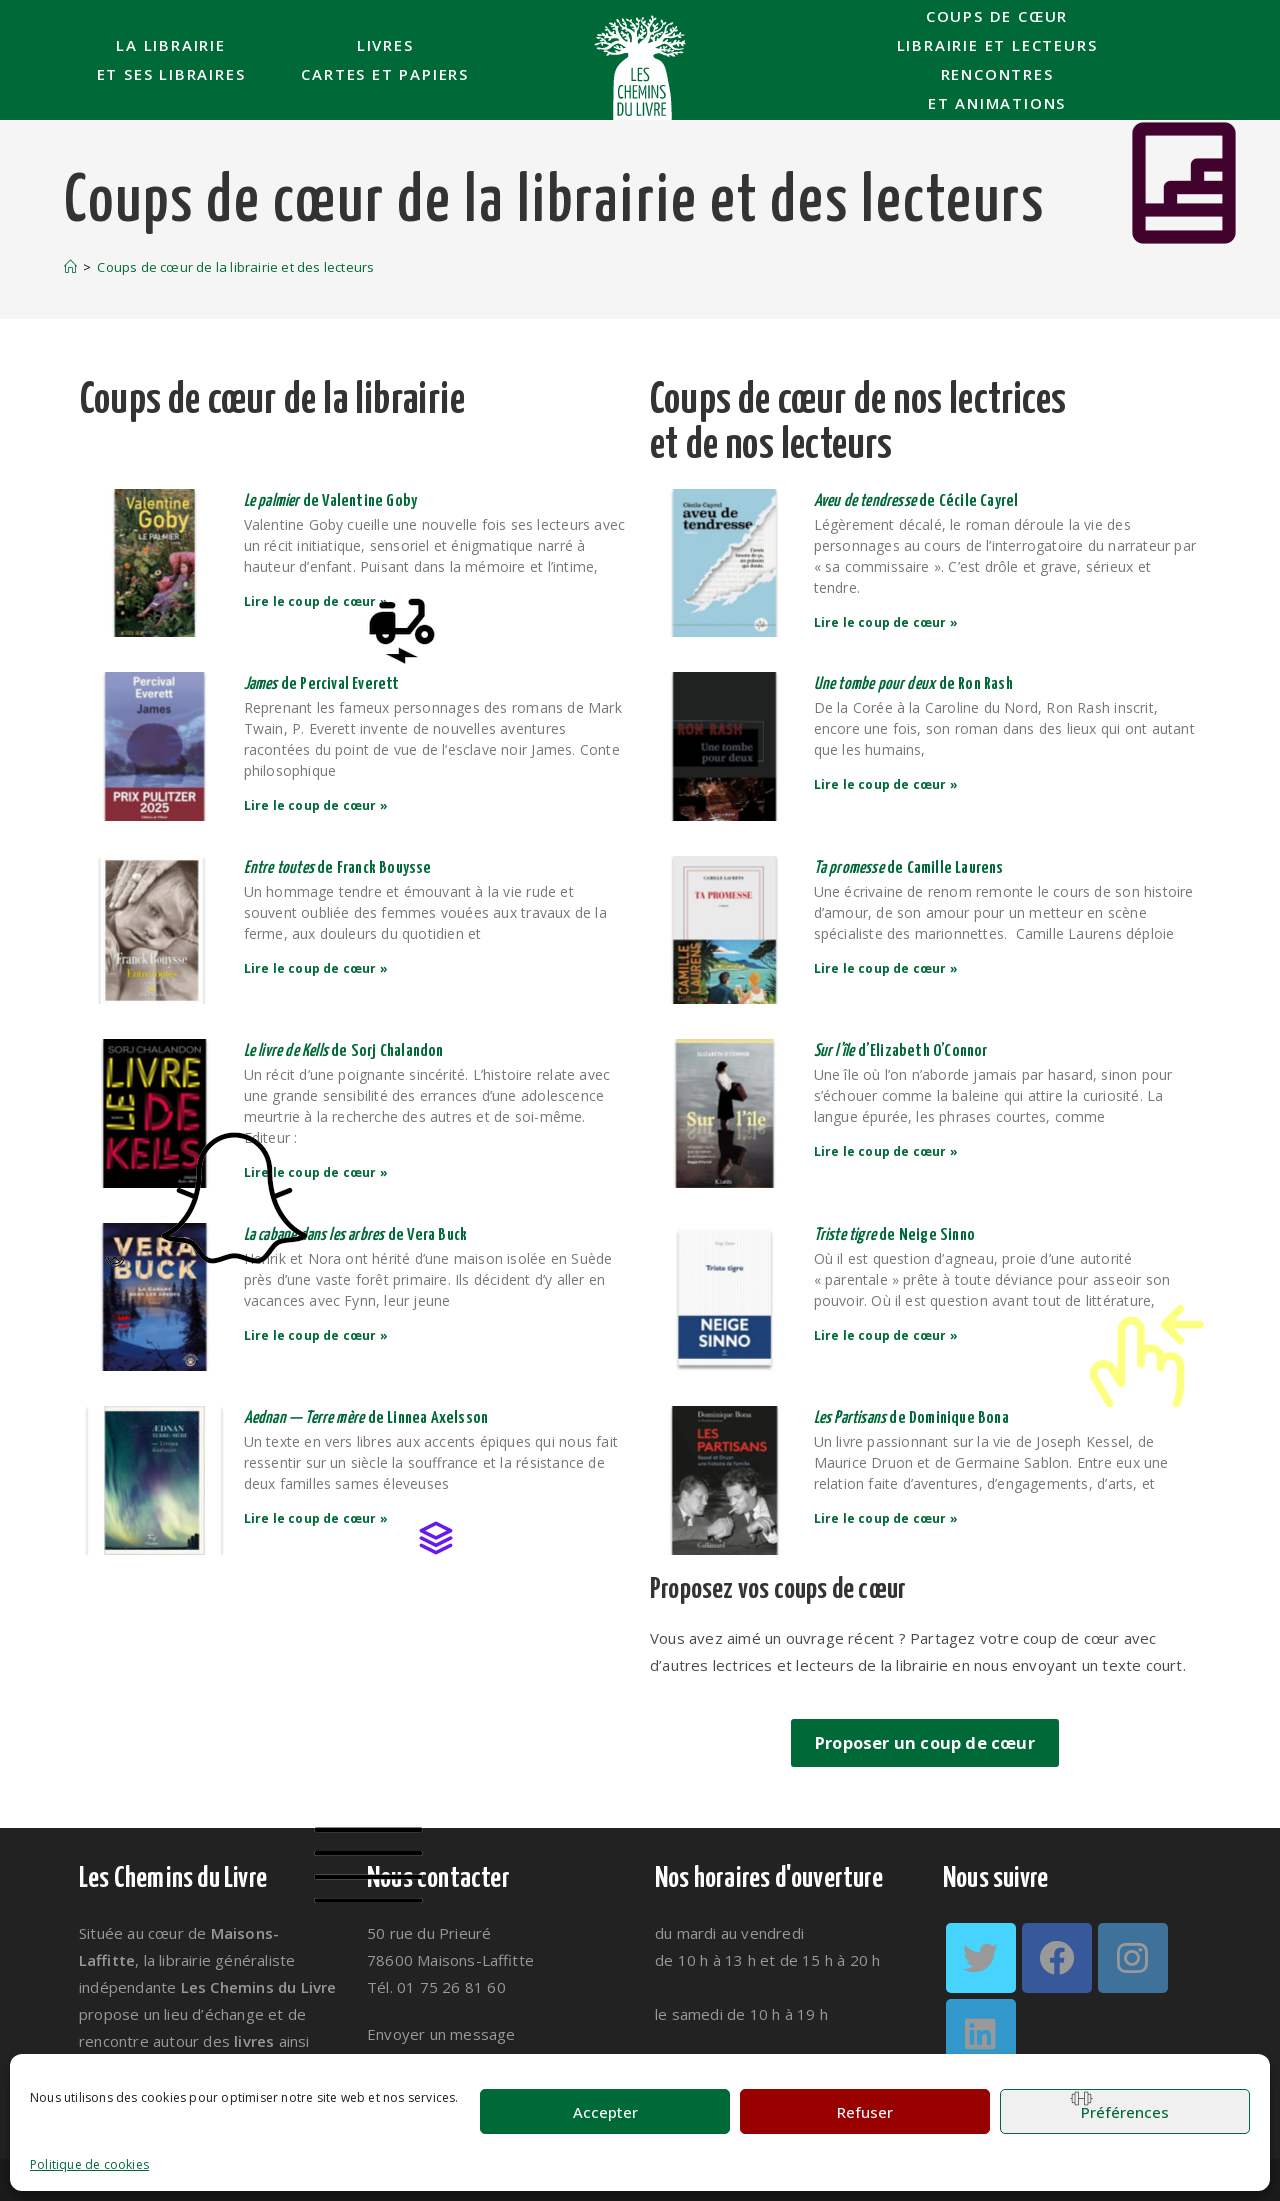 This screenshot has width=1280, height=2201. Describe the element at coordinates (402, 628) in the screenshot. I see `select electric moped as transportation mode` at that location.